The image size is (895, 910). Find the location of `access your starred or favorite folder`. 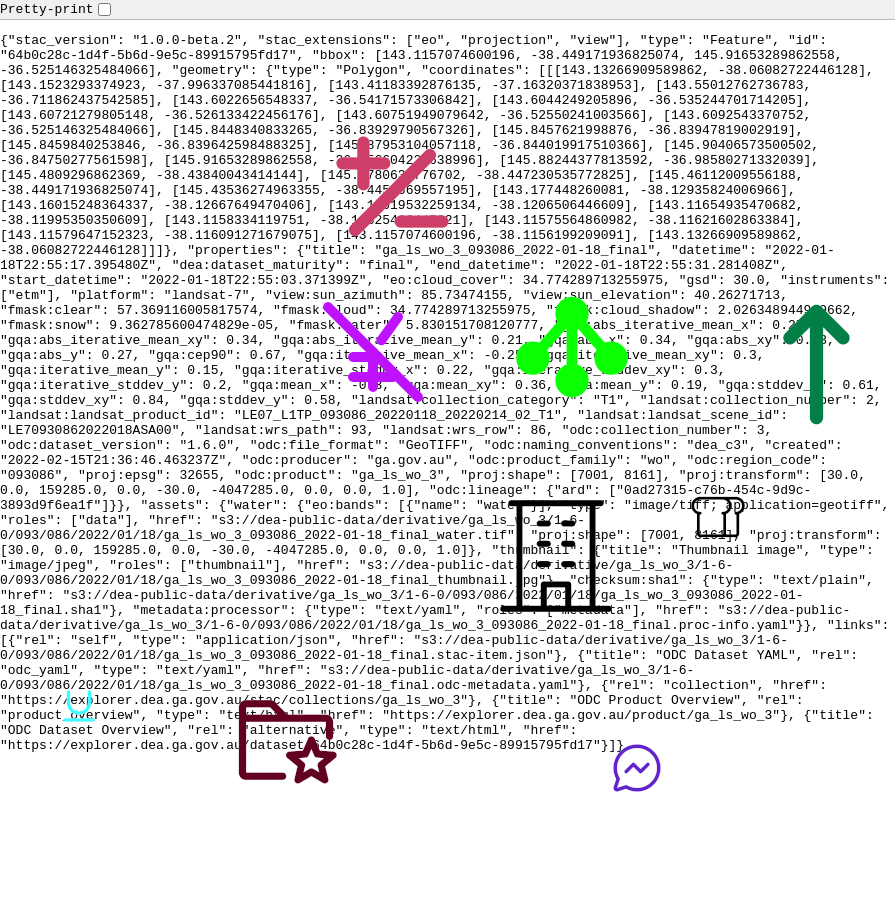

access your starred or favorite folder is located at coordinates (286, 740).